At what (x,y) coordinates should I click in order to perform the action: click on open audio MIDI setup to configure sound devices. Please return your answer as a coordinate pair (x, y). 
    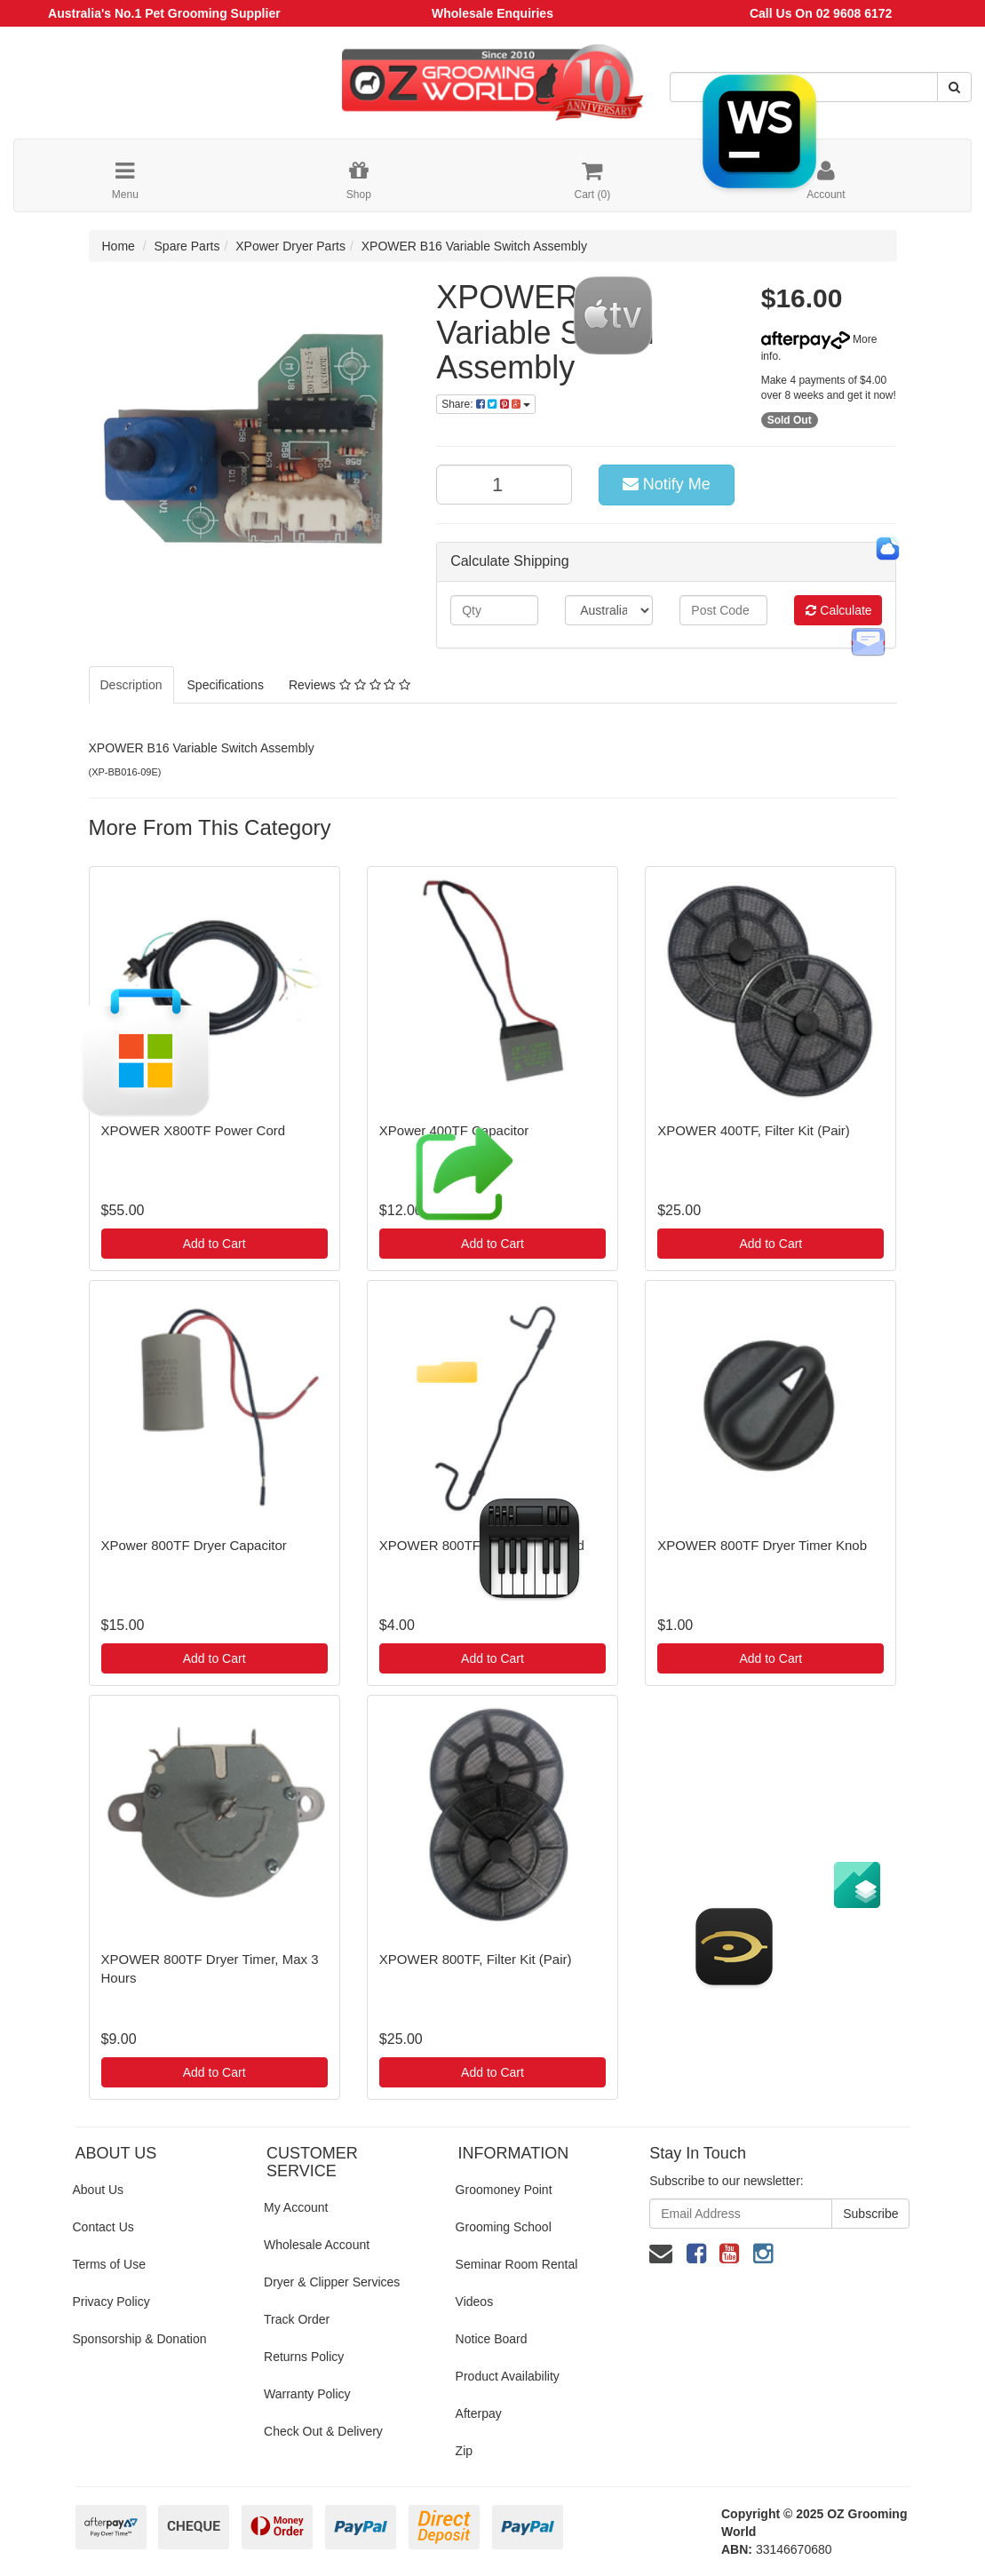
    Looking at the image, I should click on (529, 1548).